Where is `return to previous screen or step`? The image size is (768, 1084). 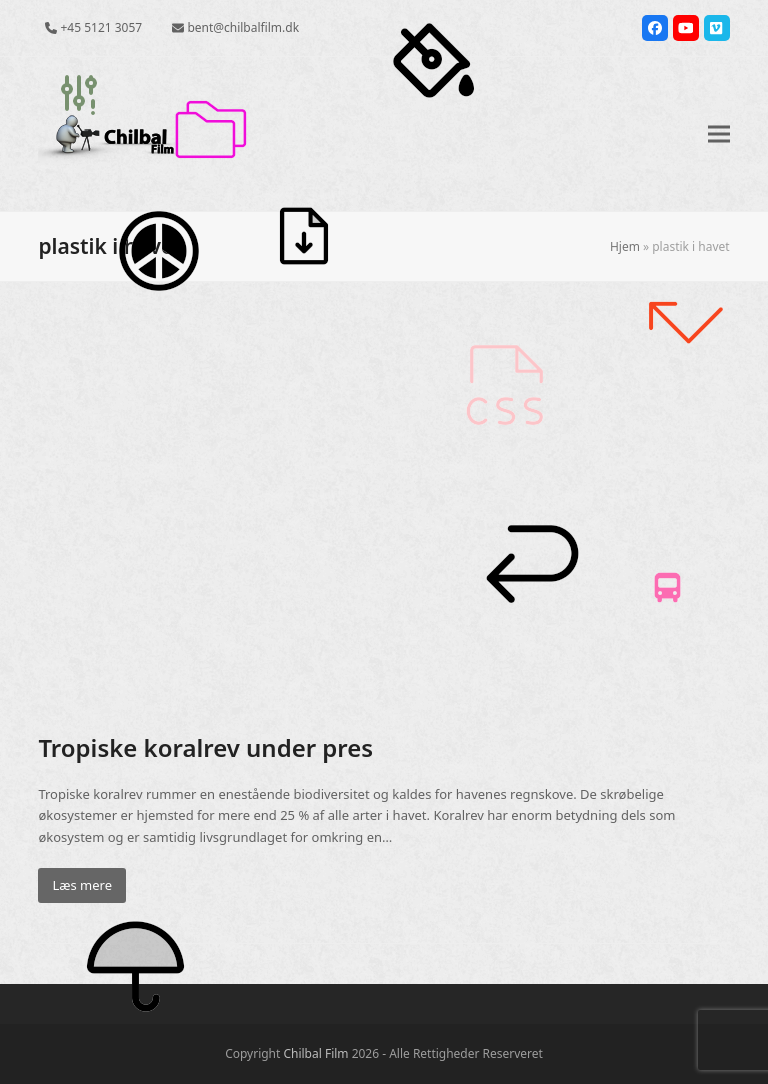 return to previous screen or step is located at coordinates (532, 560).